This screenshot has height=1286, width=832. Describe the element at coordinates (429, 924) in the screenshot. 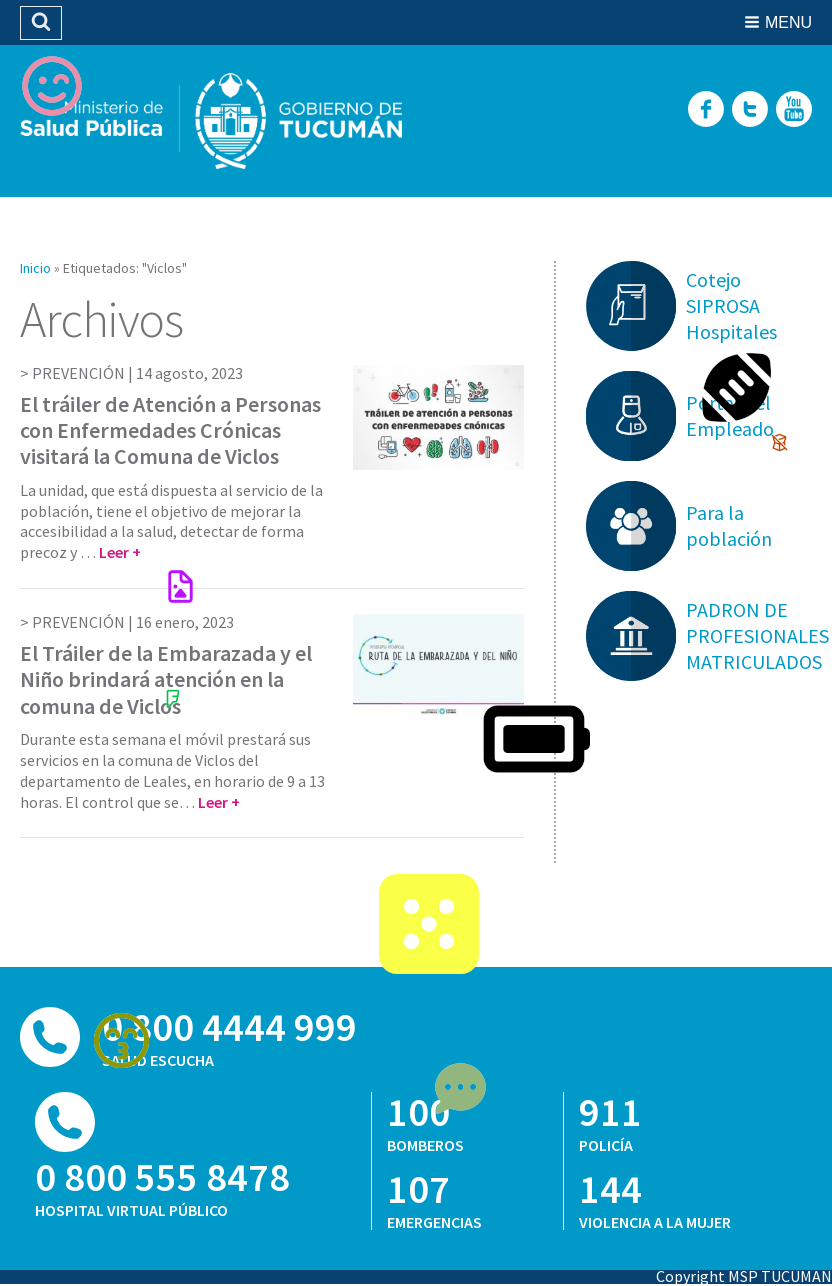

I see `randomize or shuffle content` at that location.